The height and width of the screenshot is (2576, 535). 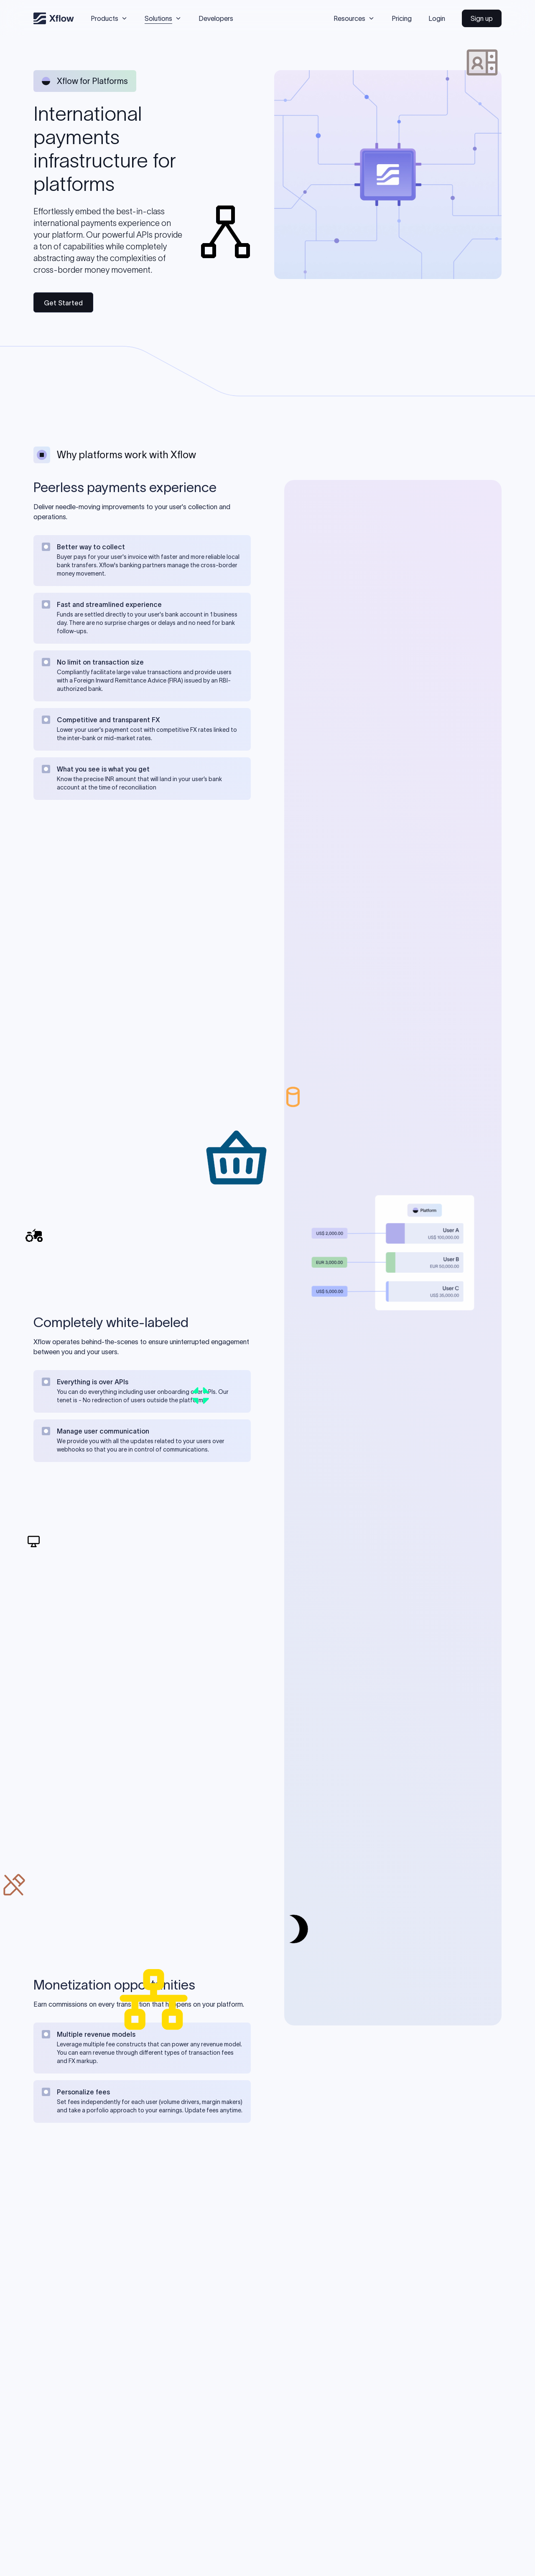 I want to click on view network connections, so click(x=153, y=2000).